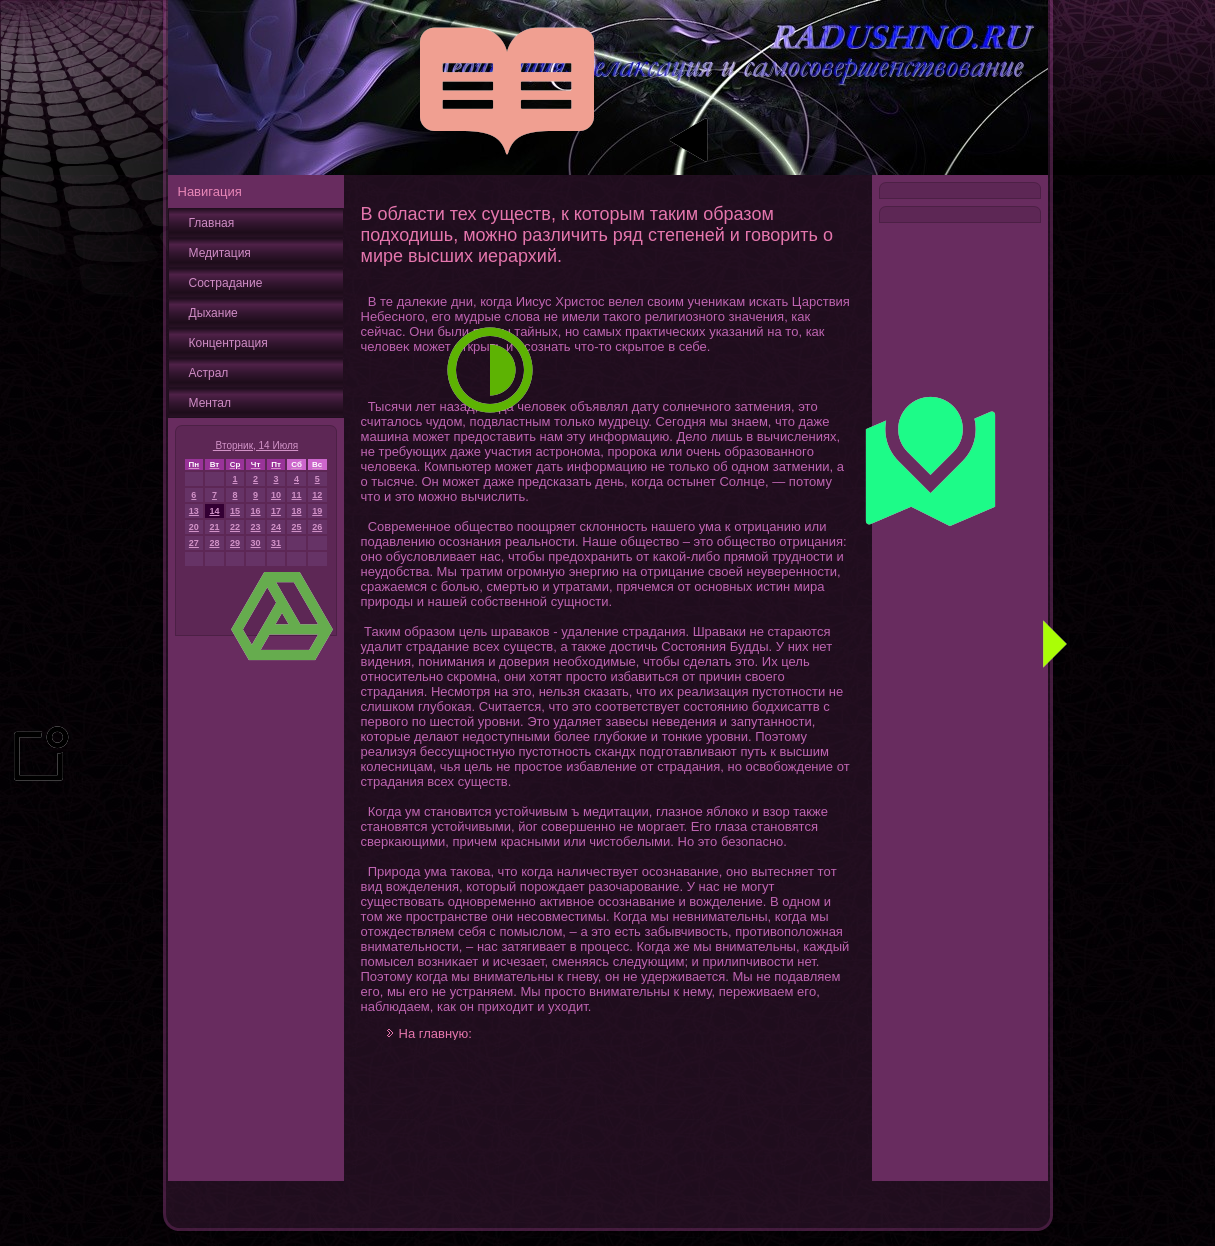  Describe the element at coordinates (507, 91) in the screenshot. I see `visit readme documentation platform` at that location.